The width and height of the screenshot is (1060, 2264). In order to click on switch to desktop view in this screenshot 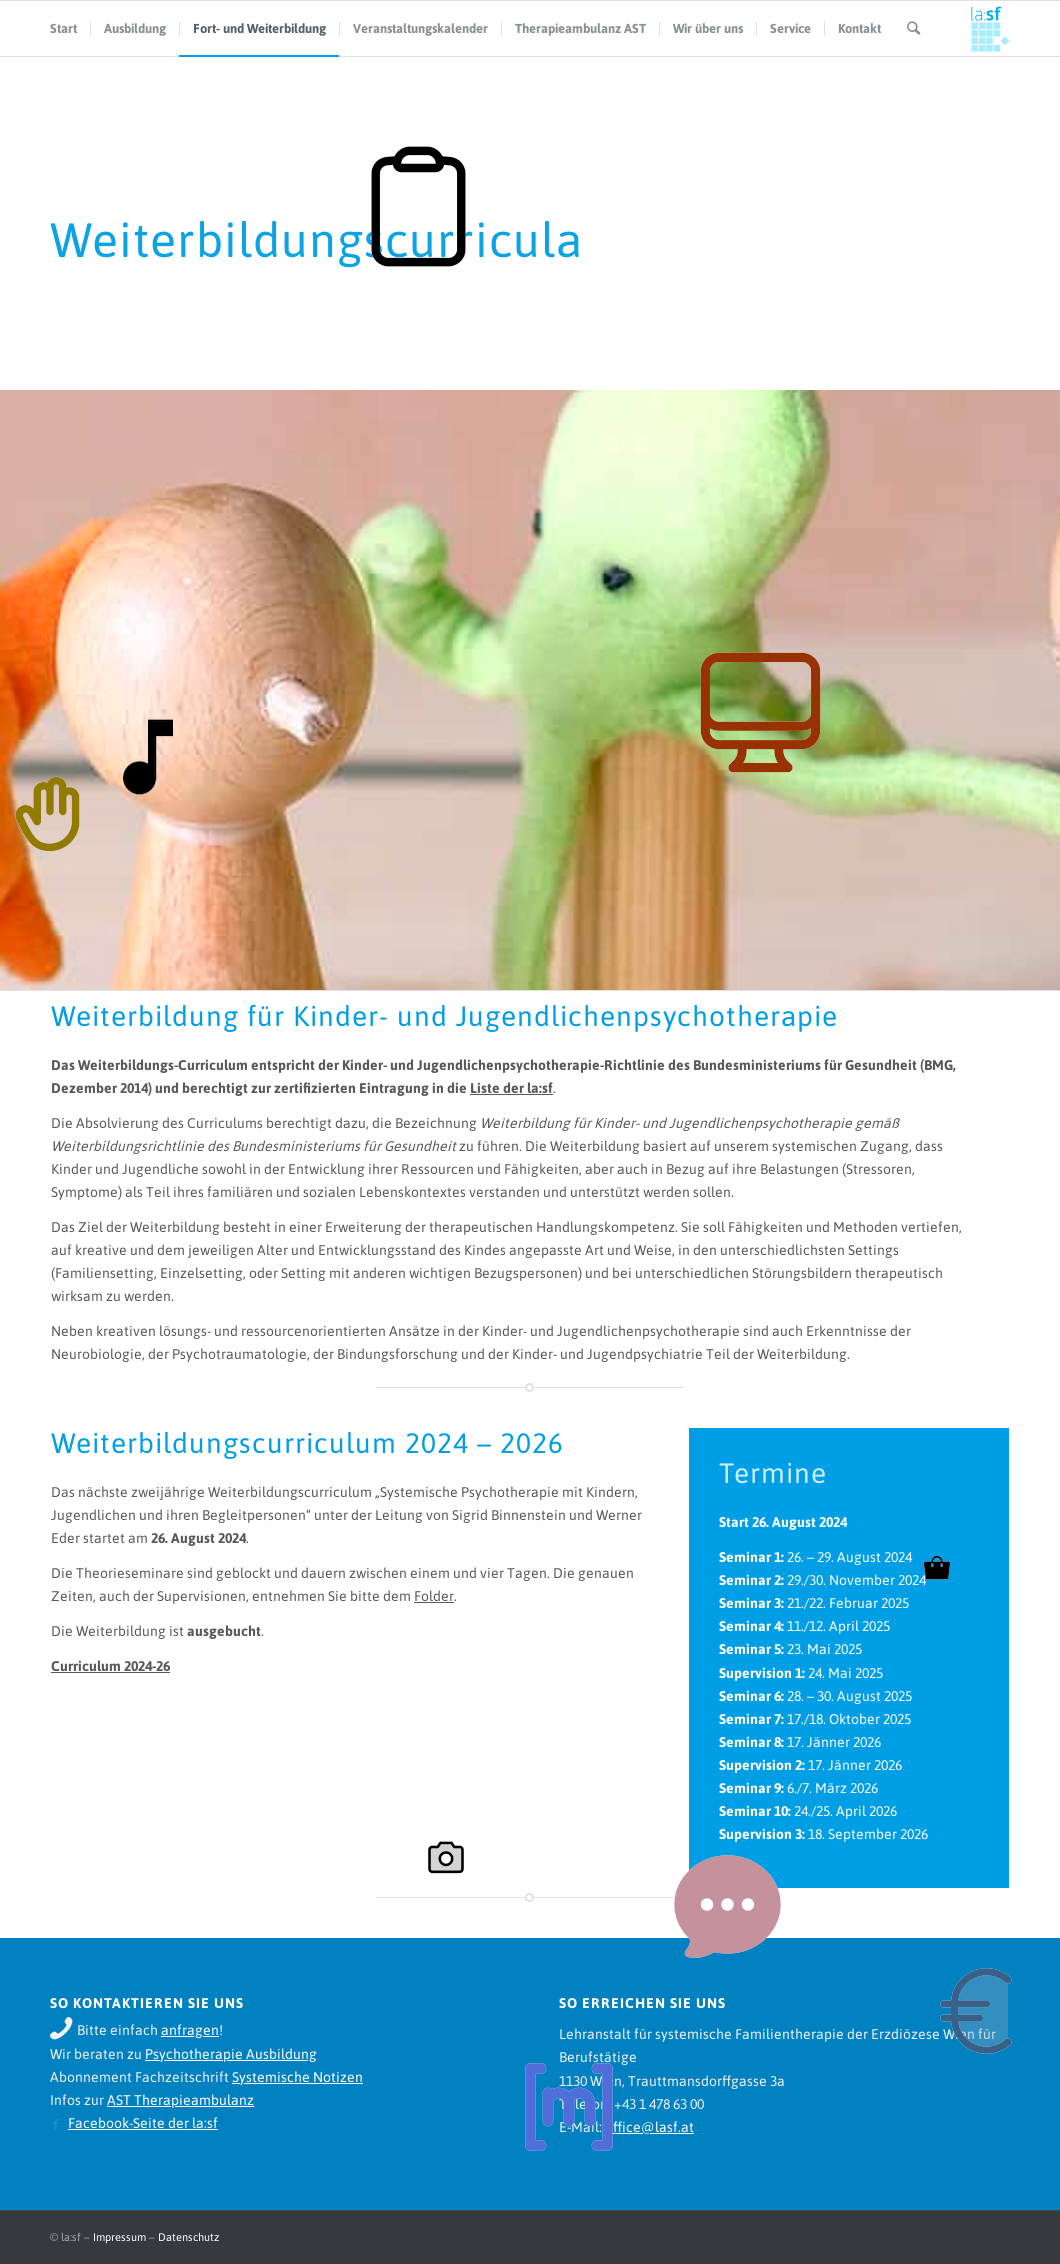, I will do `click(760, 712)`.